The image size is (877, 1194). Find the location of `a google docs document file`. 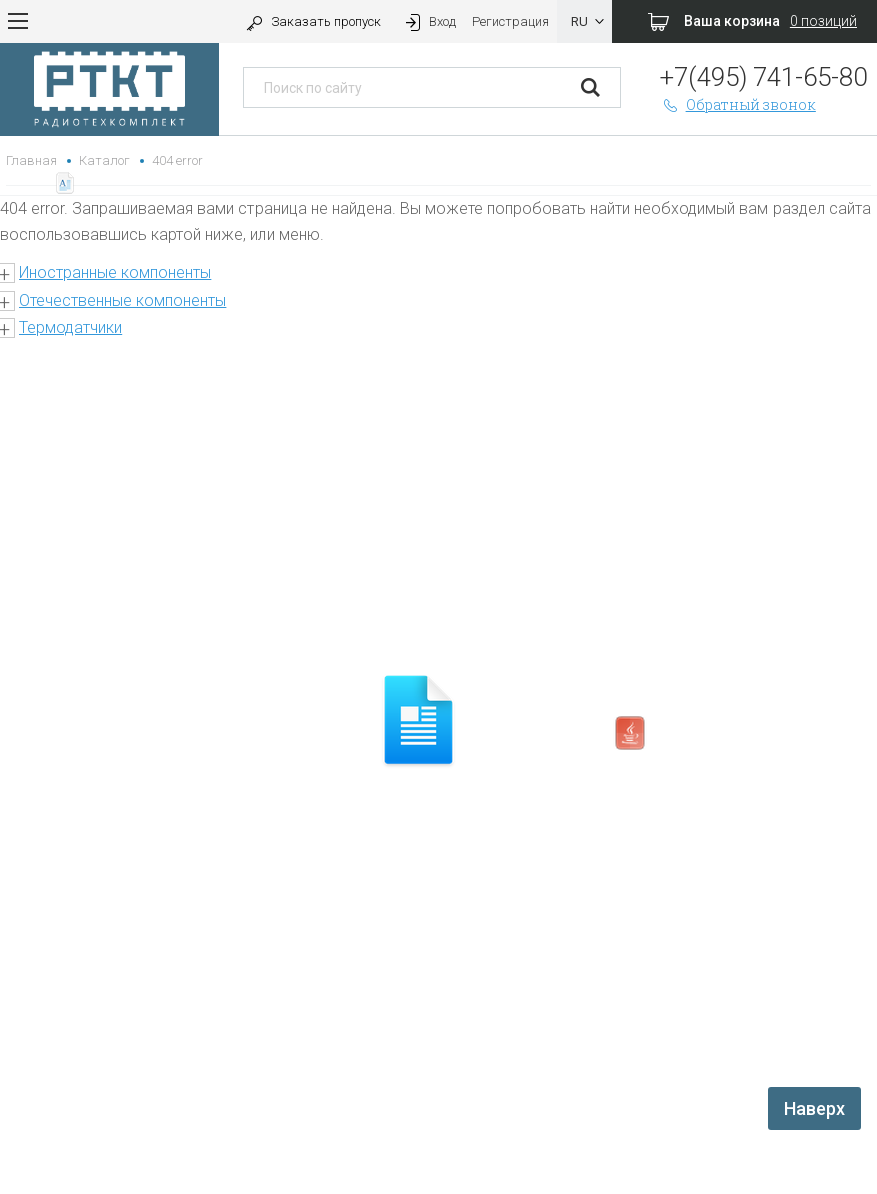

a google docs document file is located at coordinates (418, 721).